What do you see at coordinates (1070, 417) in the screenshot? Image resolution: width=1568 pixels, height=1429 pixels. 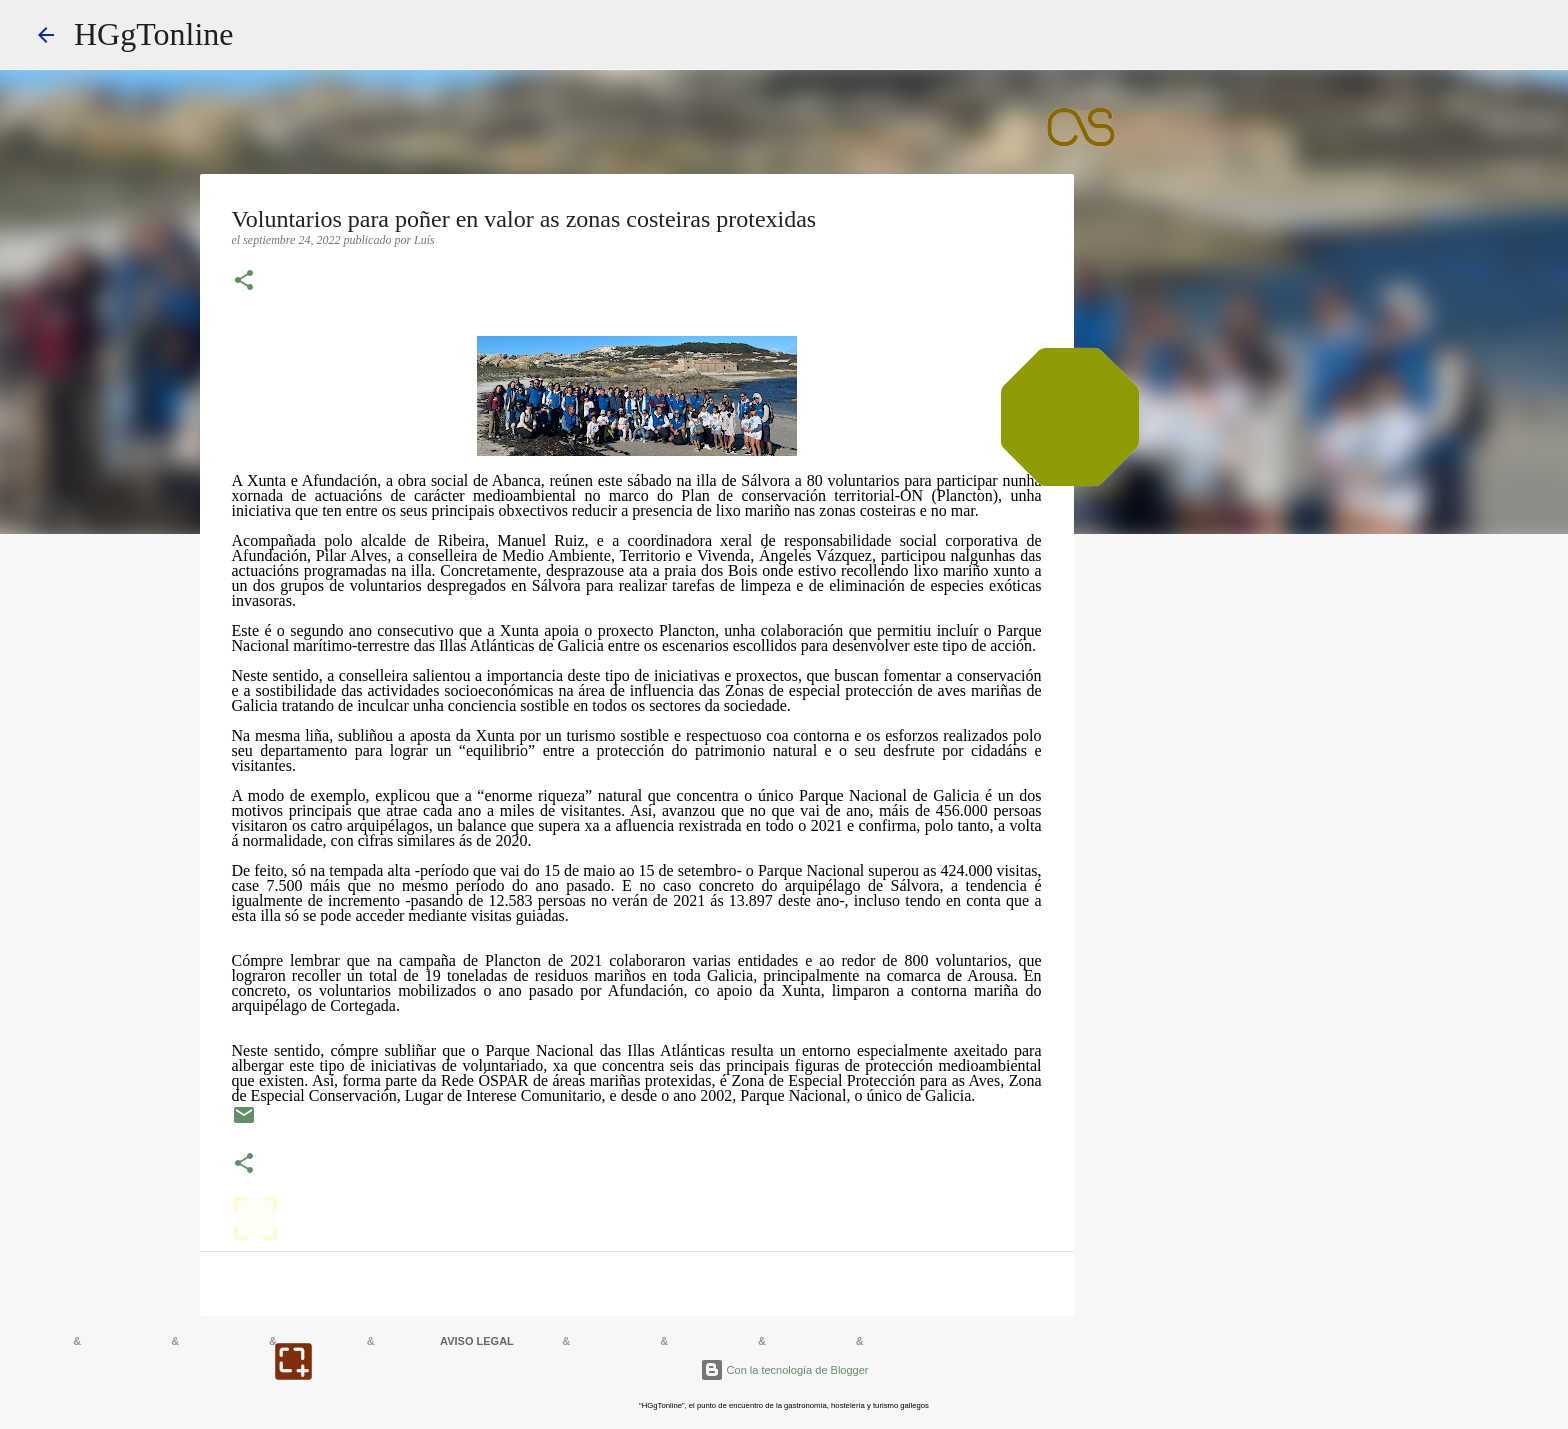 I see `indicates a stop or warning state` at bounding box center [1070, 417].